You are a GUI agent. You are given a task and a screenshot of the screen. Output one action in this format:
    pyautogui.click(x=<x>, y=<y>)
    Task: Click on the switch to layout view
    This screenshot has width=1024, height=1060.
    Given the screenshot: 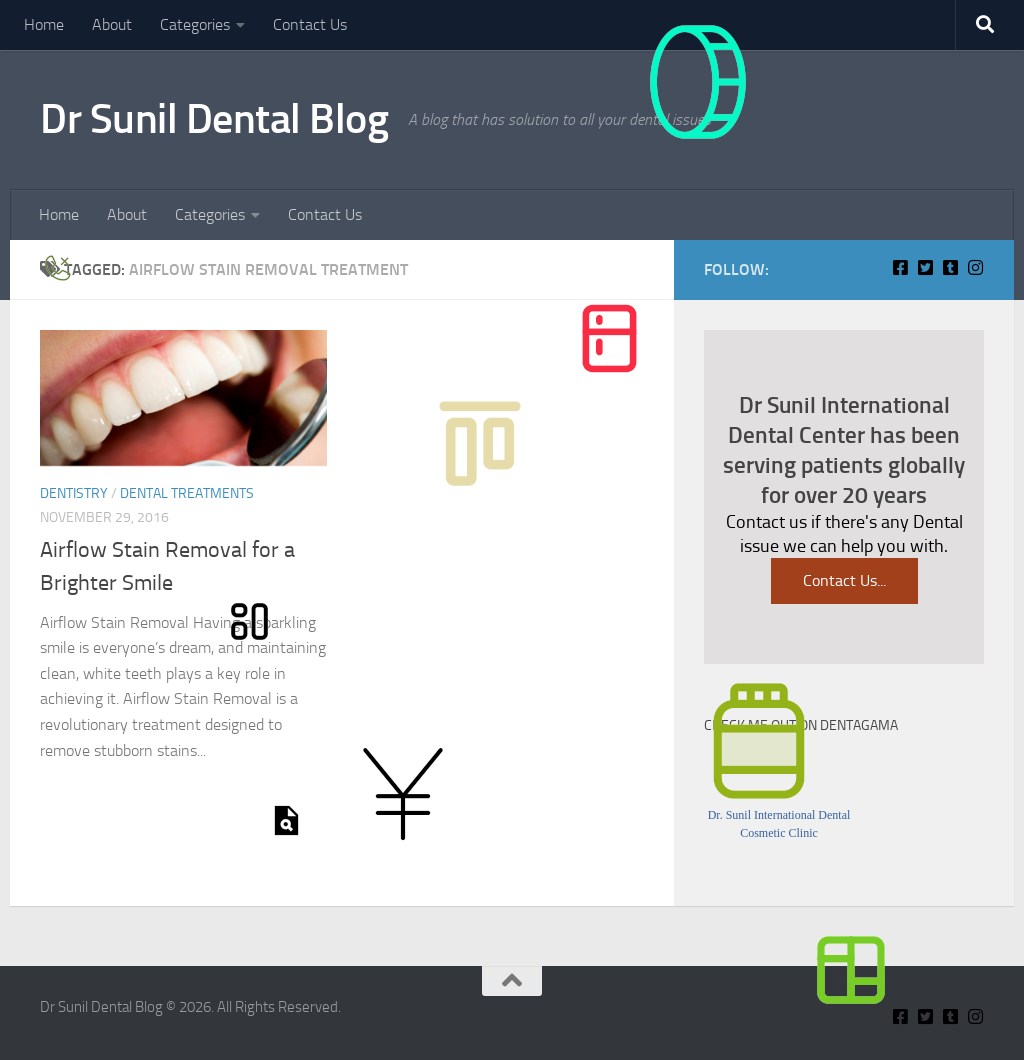 What is the action you would take?
    pyautogui.click(x=249, y=621)
    